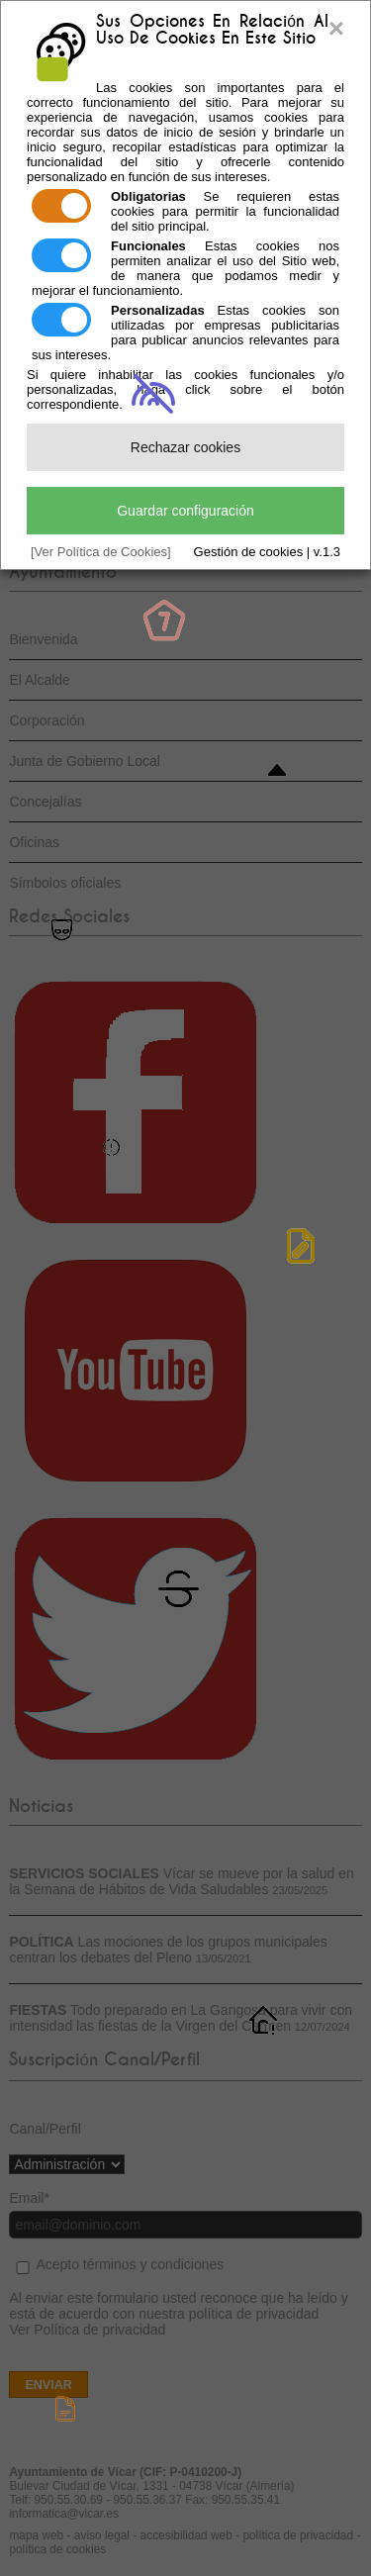  I want to click on home alert or warning notification, so click(263, 2020).